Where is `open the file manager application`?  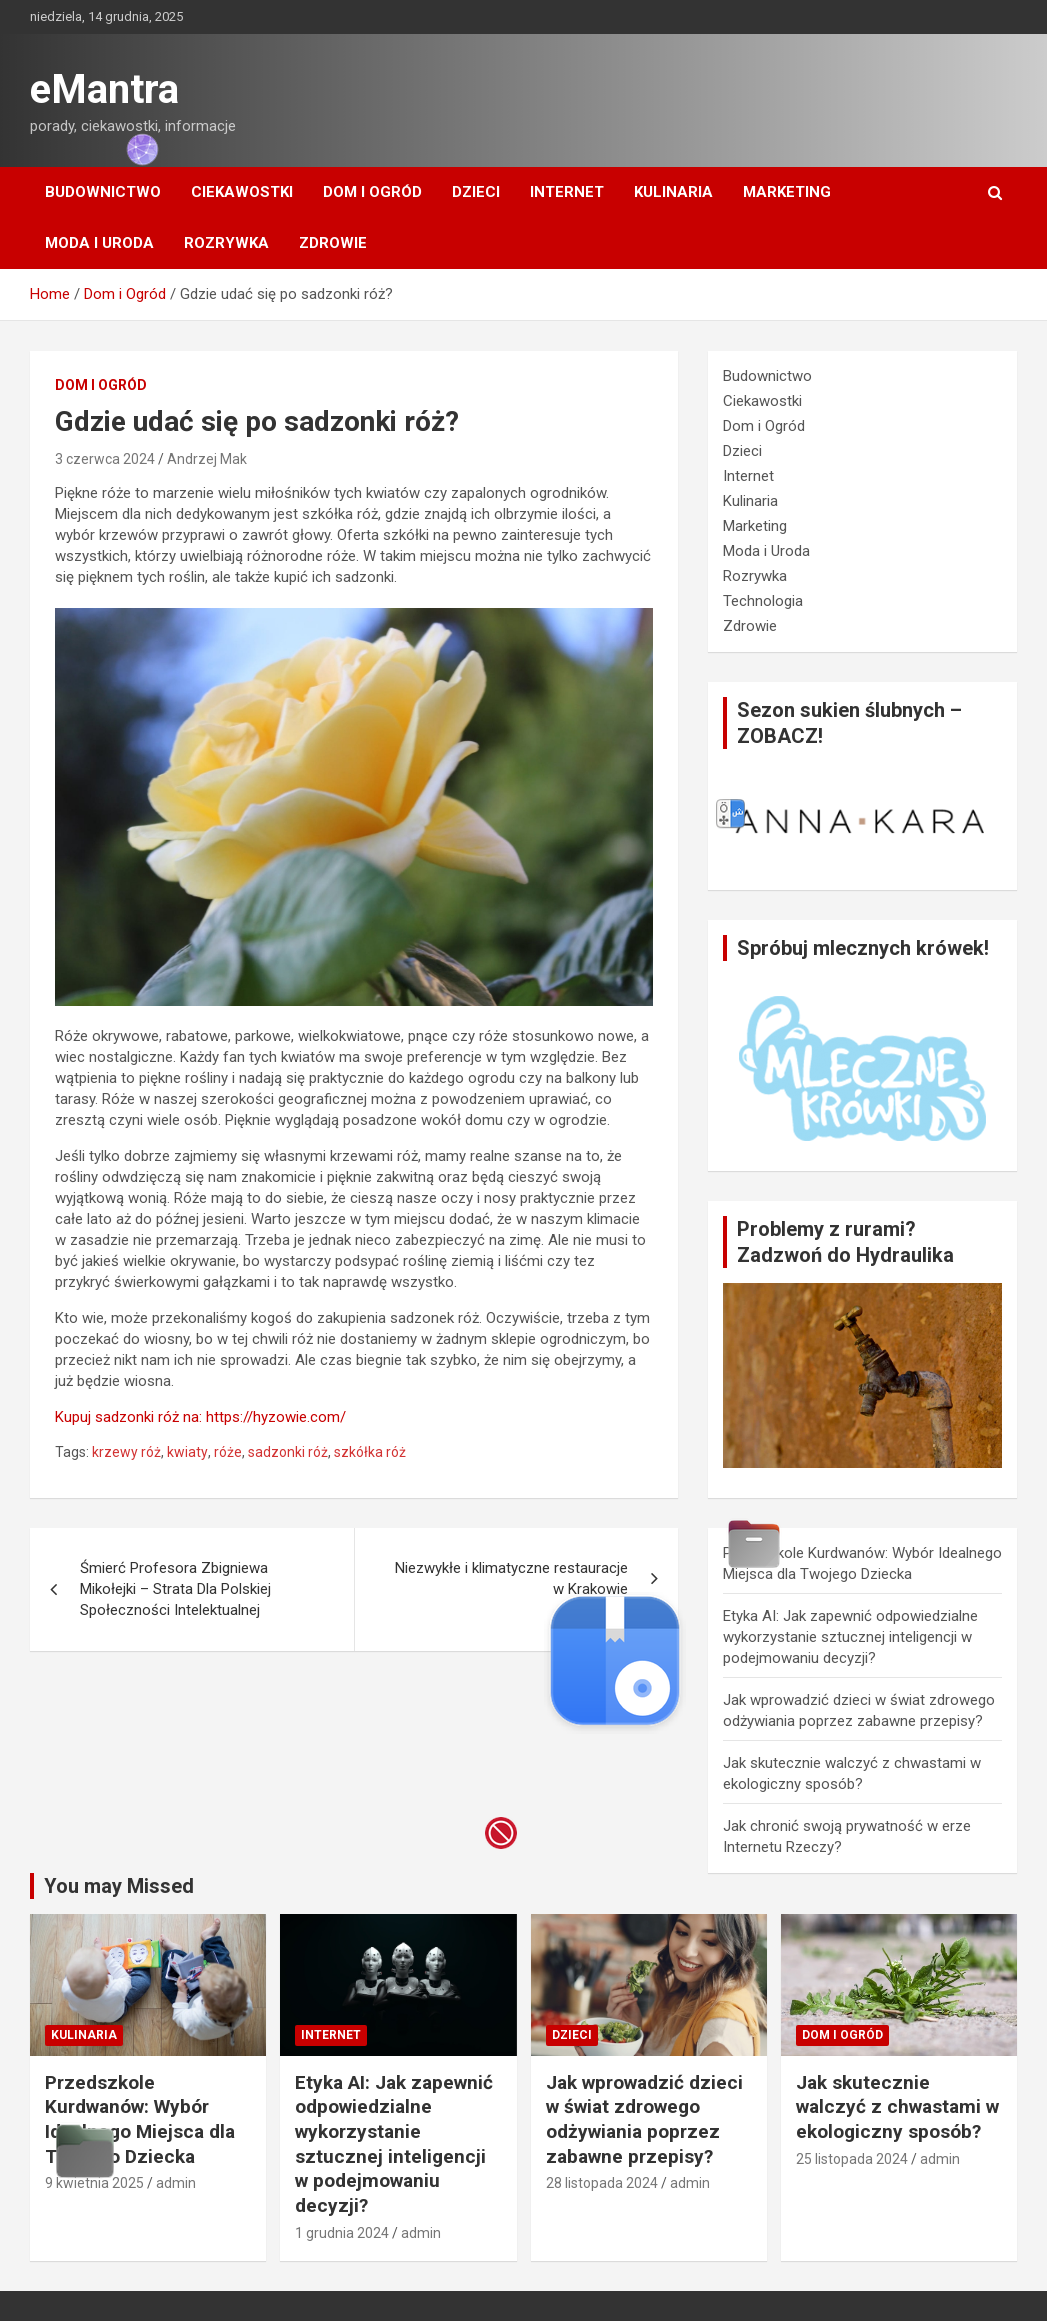
open the file manager application is located at coordinates (754, 1544).